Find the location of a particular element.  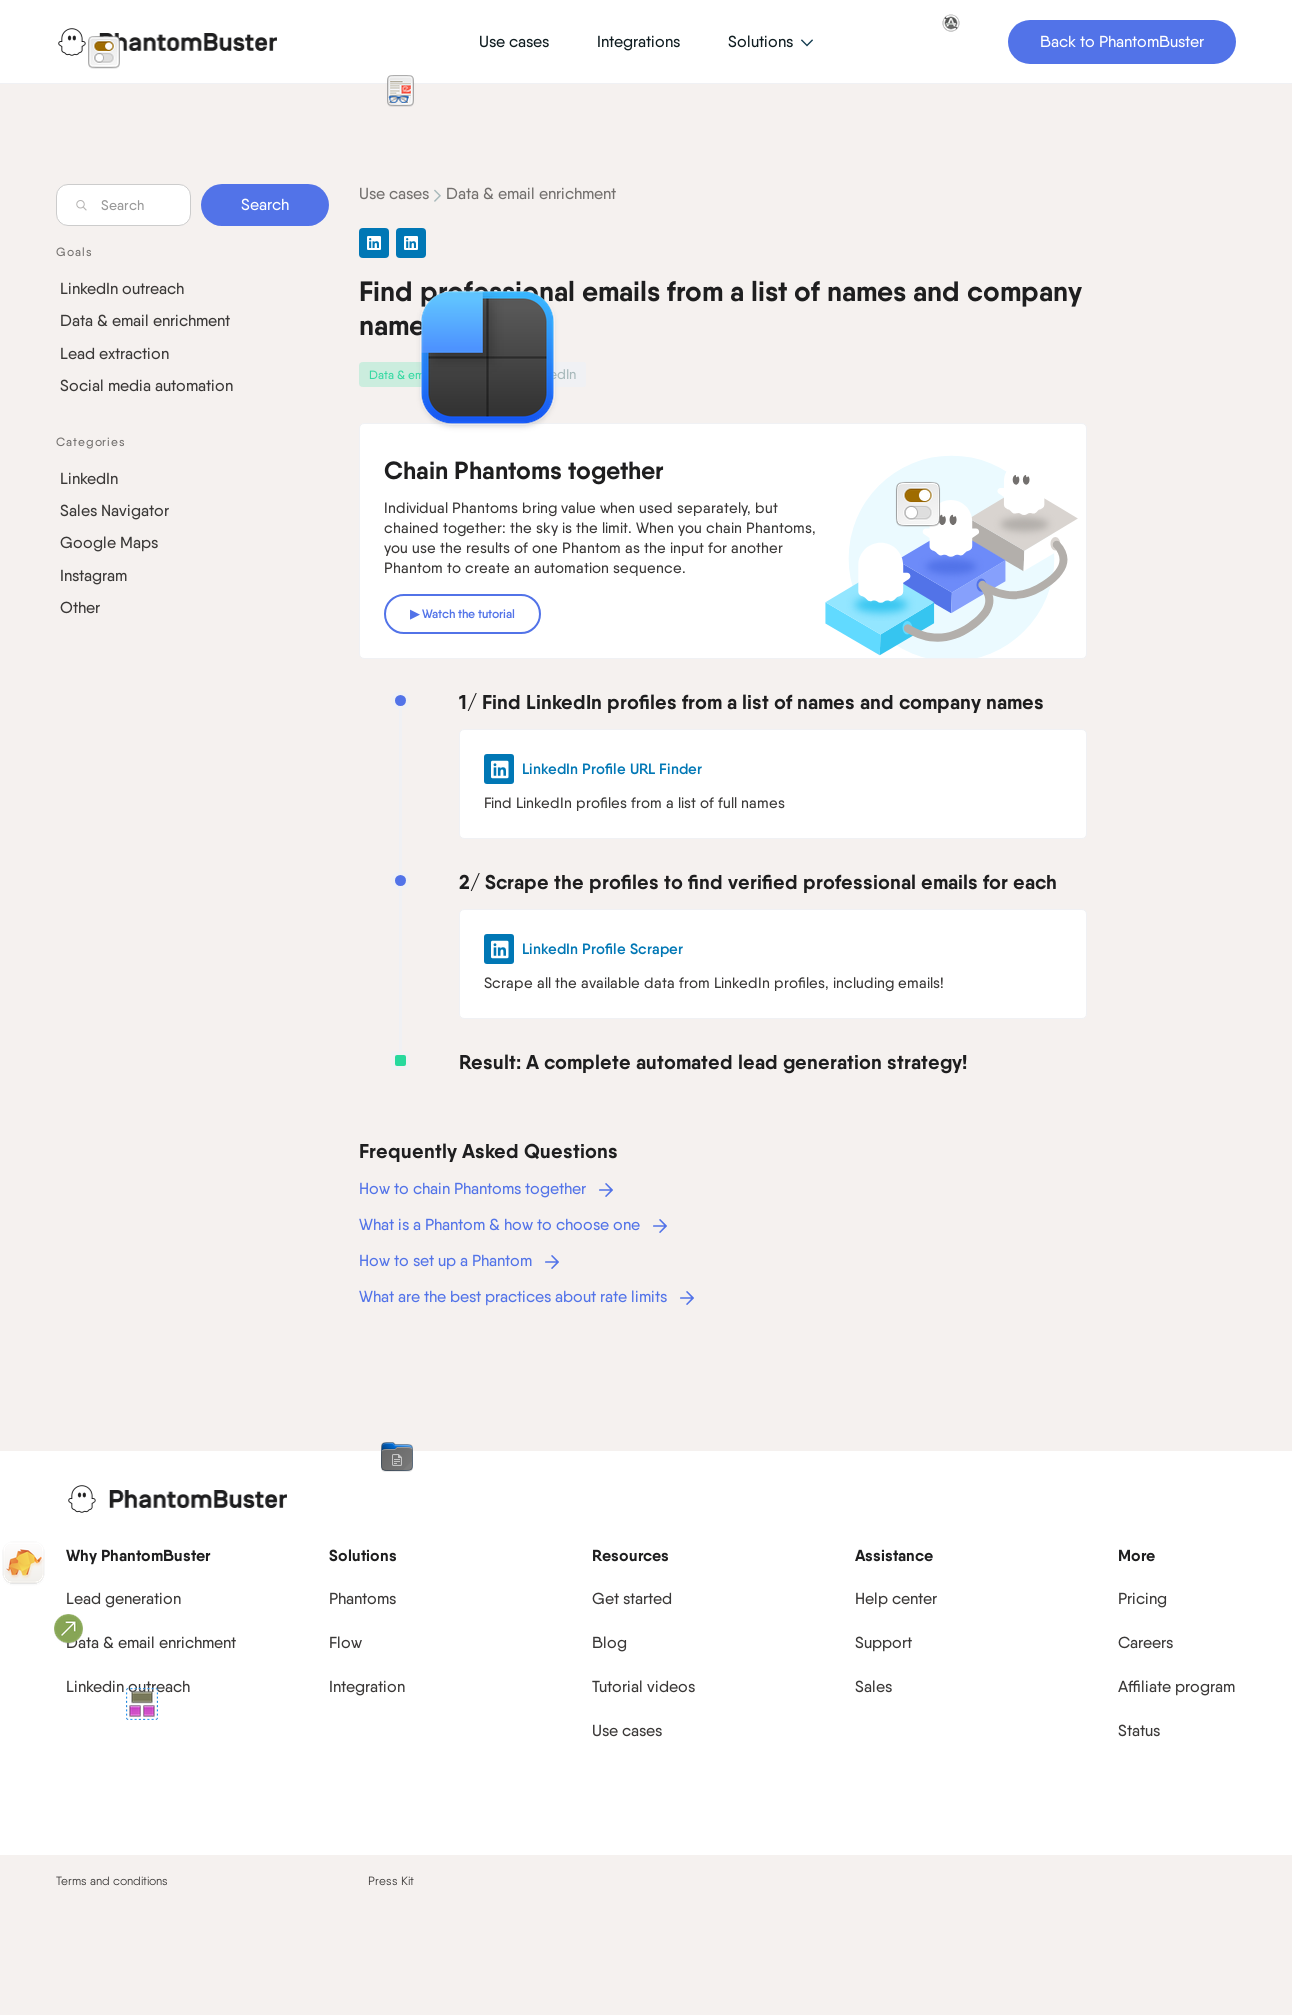

indicates a symbolic link or shortcut to another file is located at coordinates (68, 1628).